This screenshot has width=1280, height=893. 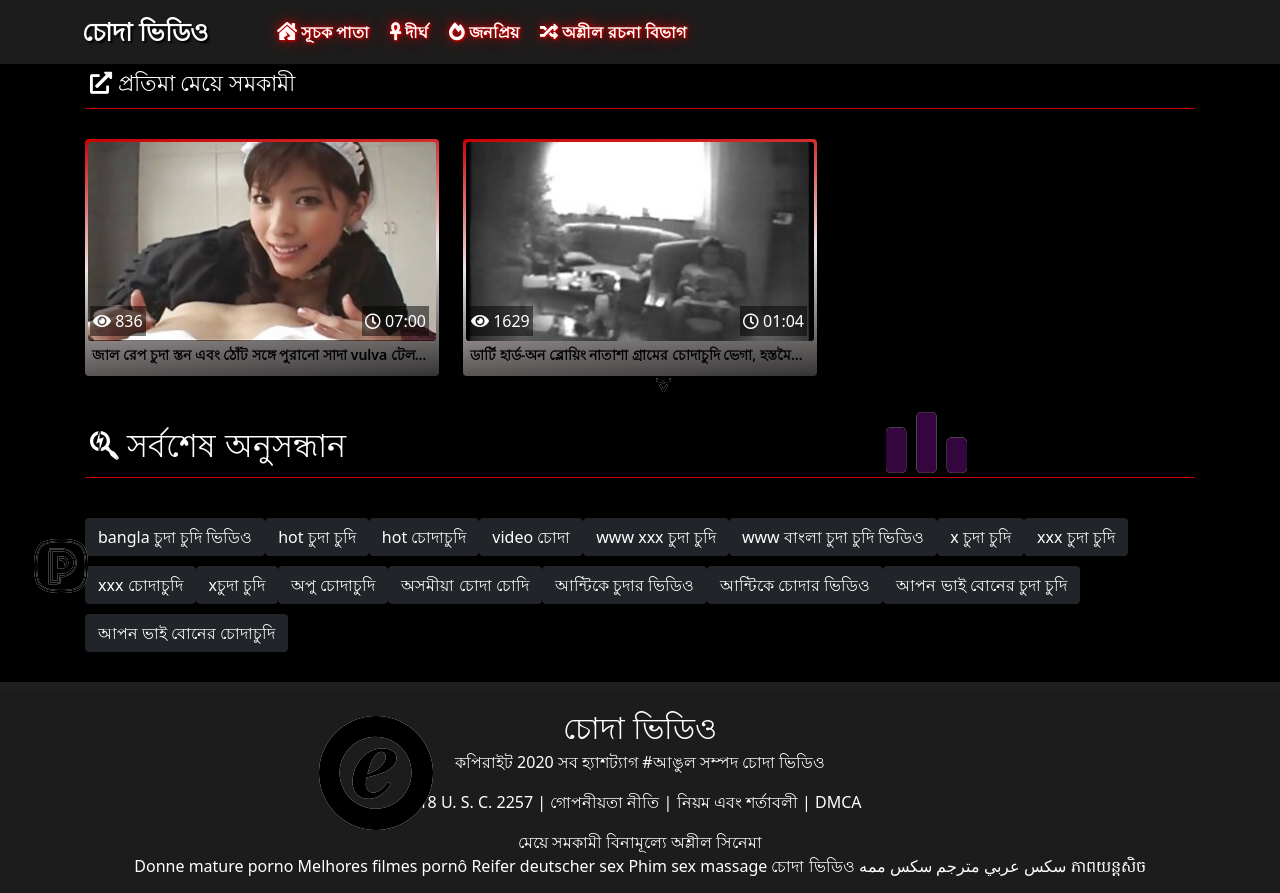 What do you see at coordinates (663, 385) in the screenshot?
I see `vaadin framework logo` at bounding box center [663, 385].